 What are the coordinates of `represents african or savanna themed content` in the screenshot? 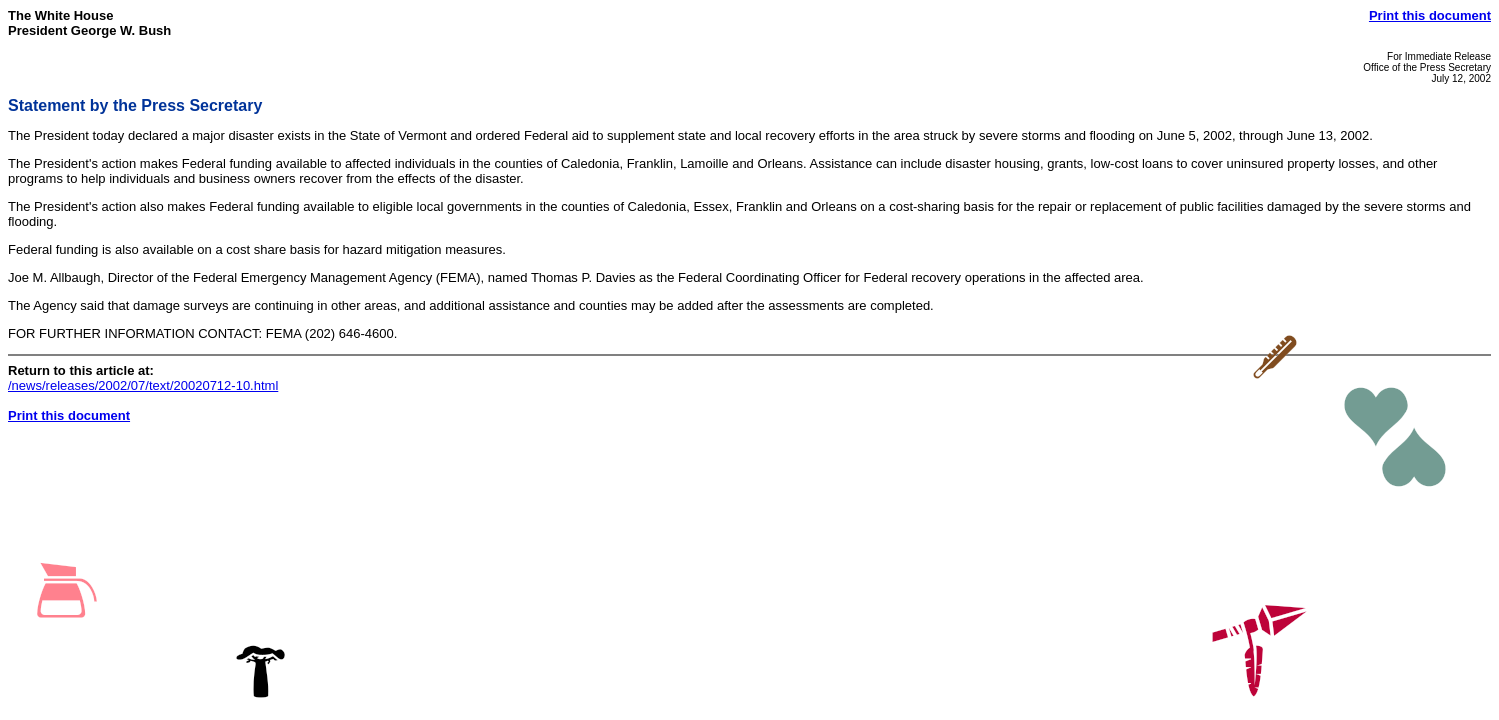 It's located at (262, 671).